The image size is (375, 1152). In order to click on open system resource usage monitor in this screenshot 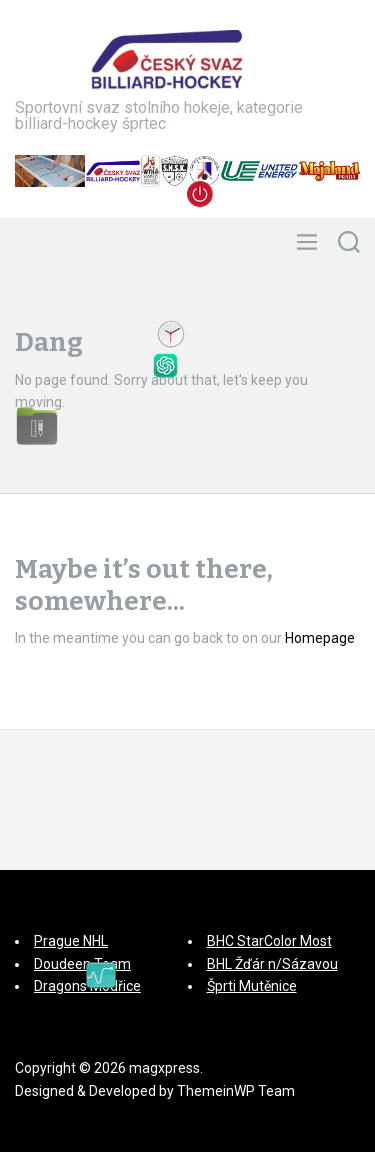, I will do `click(101, 975)`.